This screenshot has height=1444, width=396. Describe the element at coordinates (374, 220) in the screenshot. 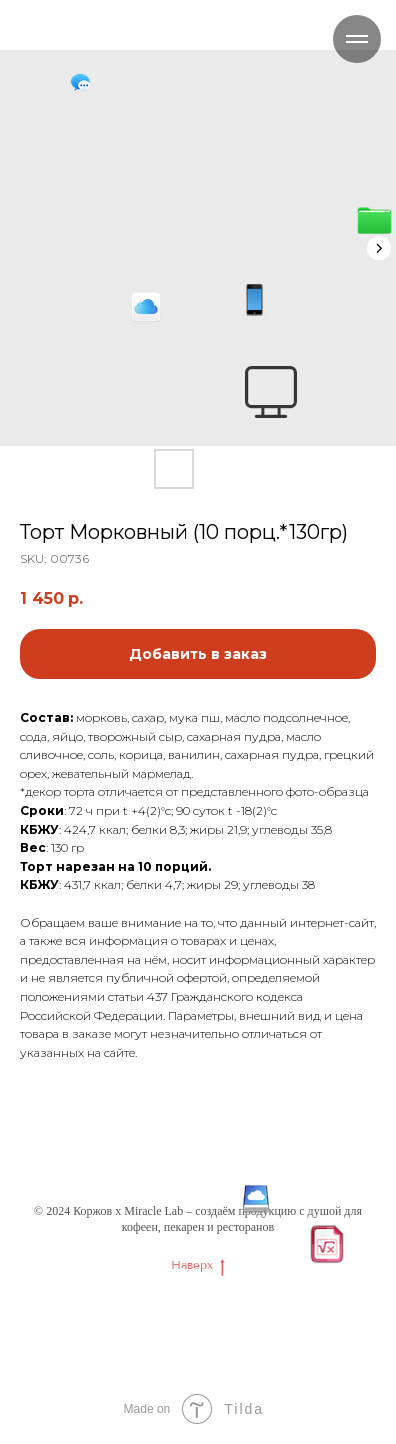

I see `open folder to view contents` at that location.